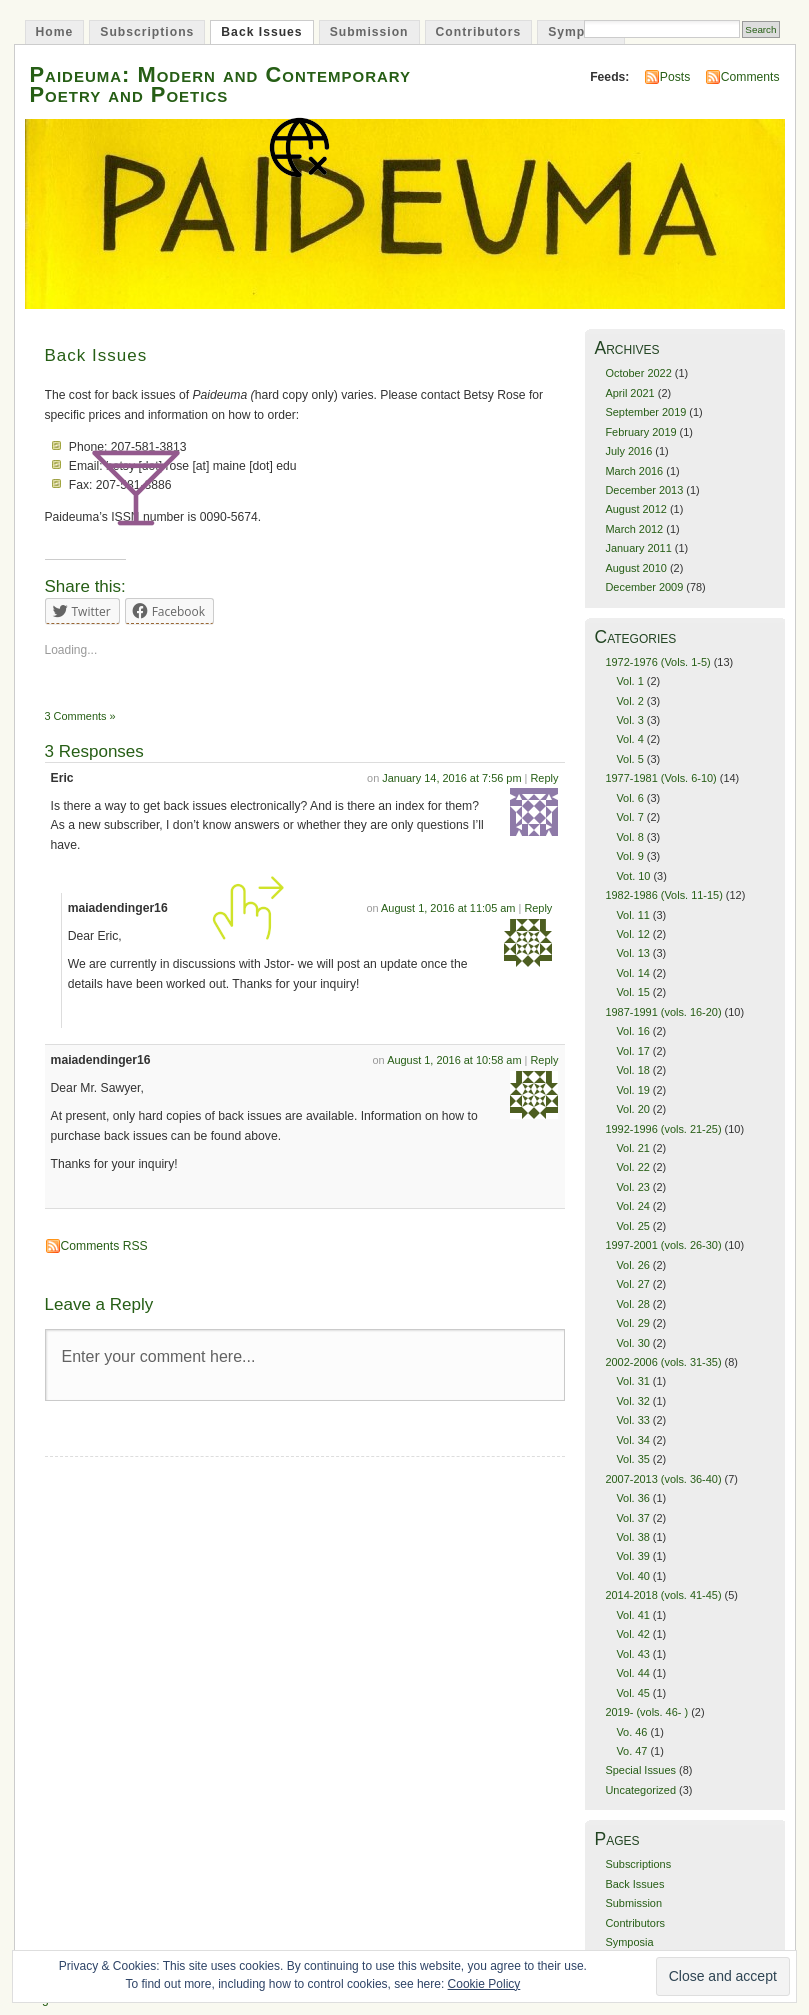 Image resolution: width=809 pixels, height=2015 pixels. What do you see at coordinates (244, 910) in the screenshot?
I see `swipe right to continue or proceed` at bounding box center [244, 910].